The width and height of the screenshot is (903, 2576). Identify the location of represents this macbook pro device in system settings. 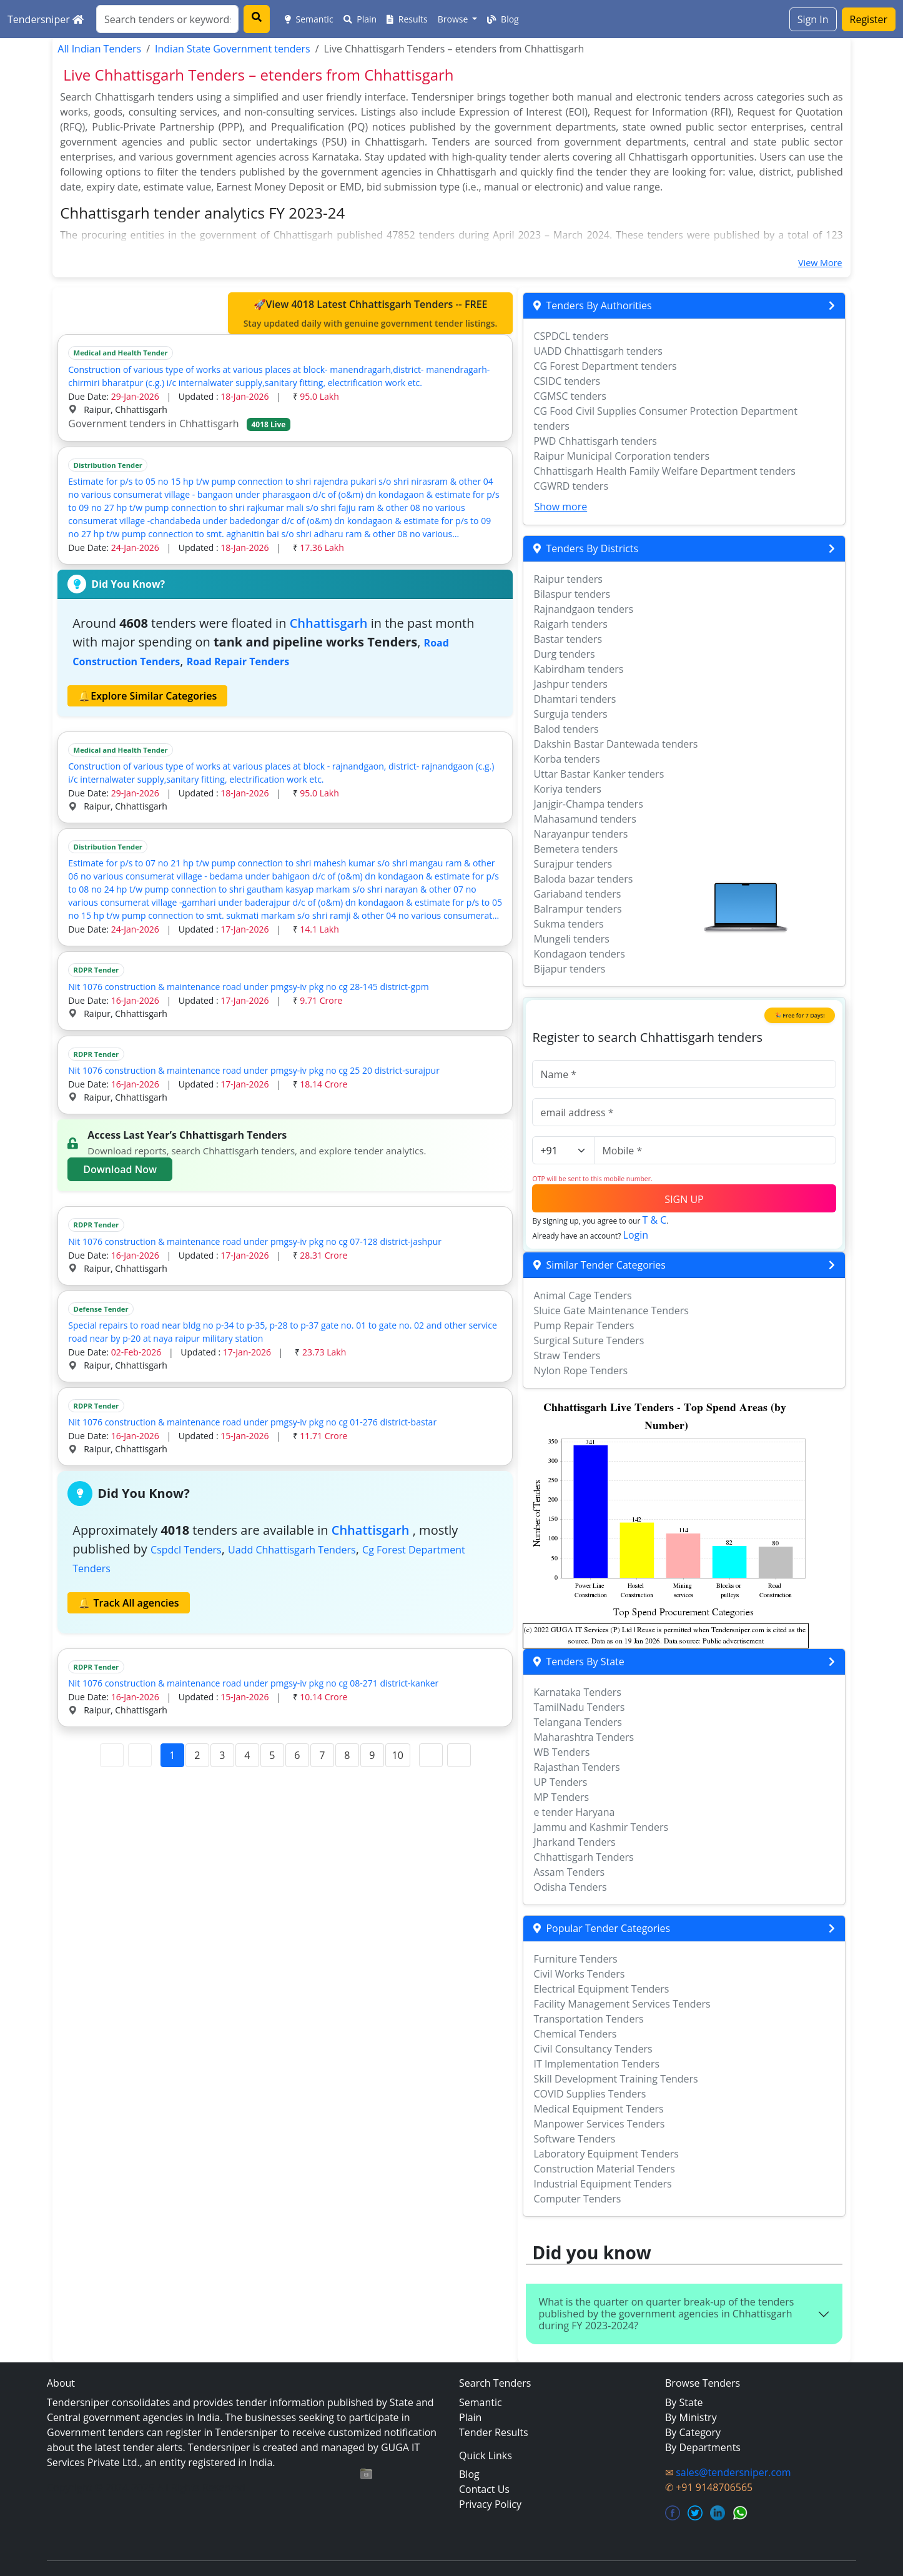
(746, 901).